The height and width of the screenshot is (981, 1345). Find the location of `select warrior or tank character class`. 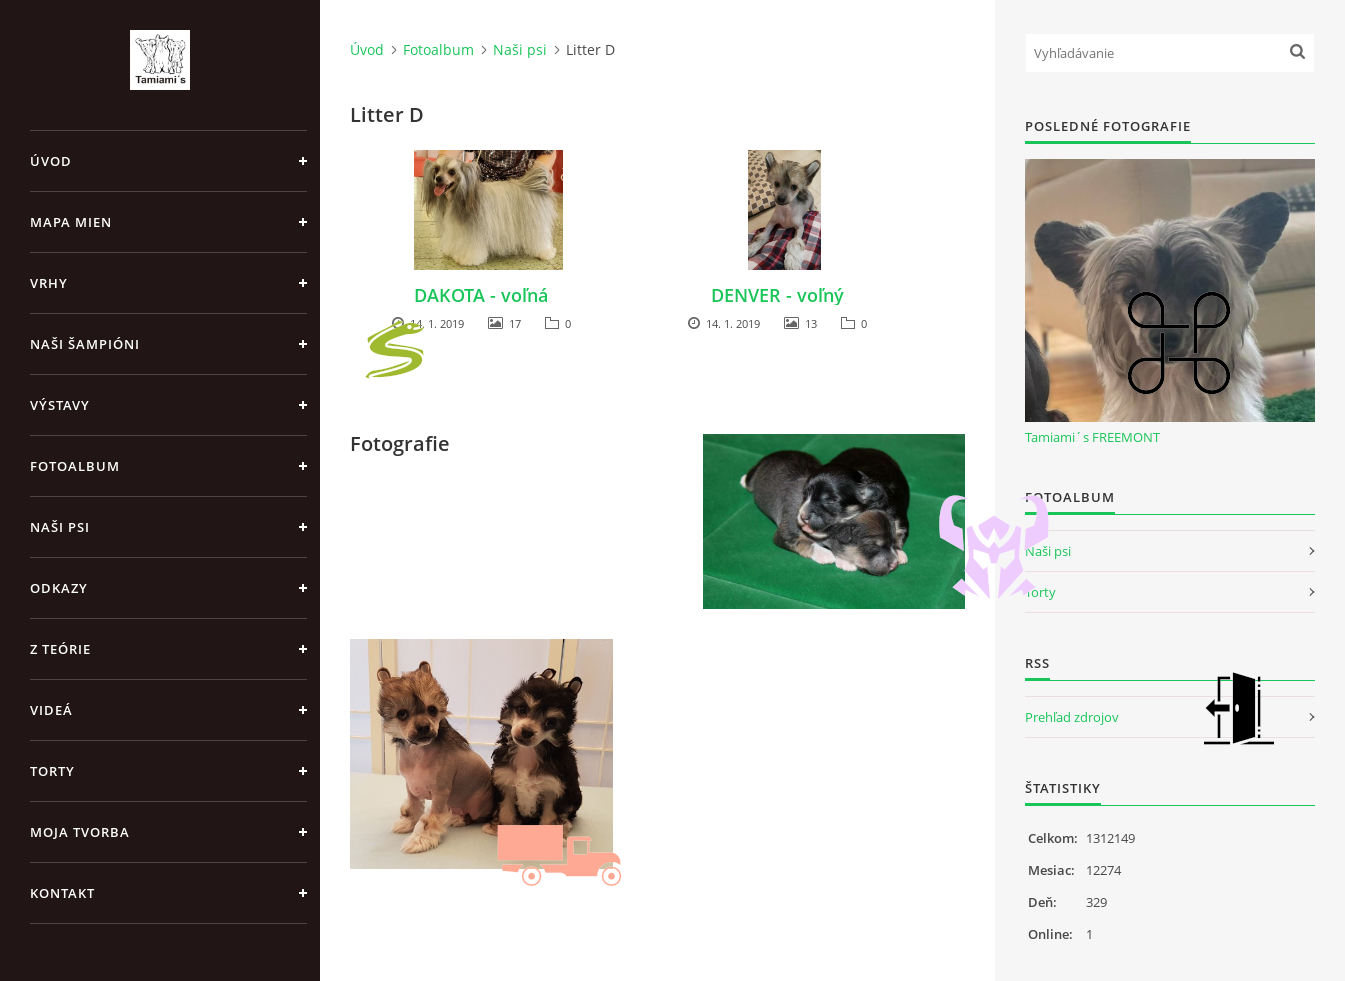

select warrior or tank character class is located at coordinates (994, 546).